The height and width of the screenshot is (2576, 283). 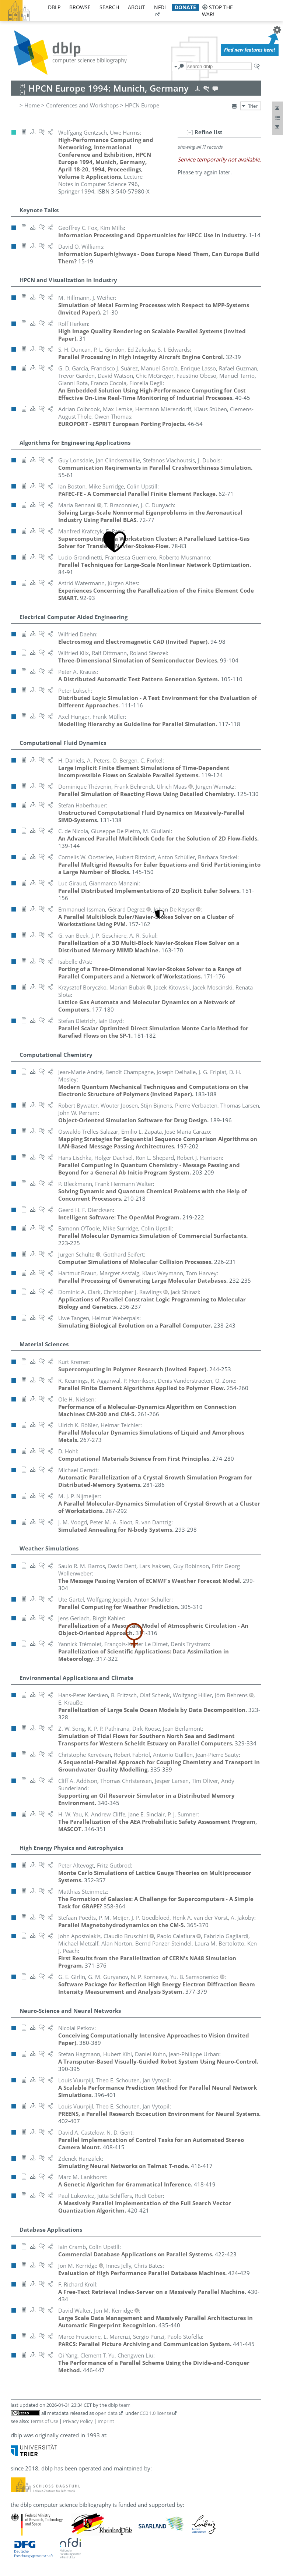 What do you see at coordinates (160, 914) in the screenshot?
I see `indicates partial security or protection status` at bounding box center [160, 914].